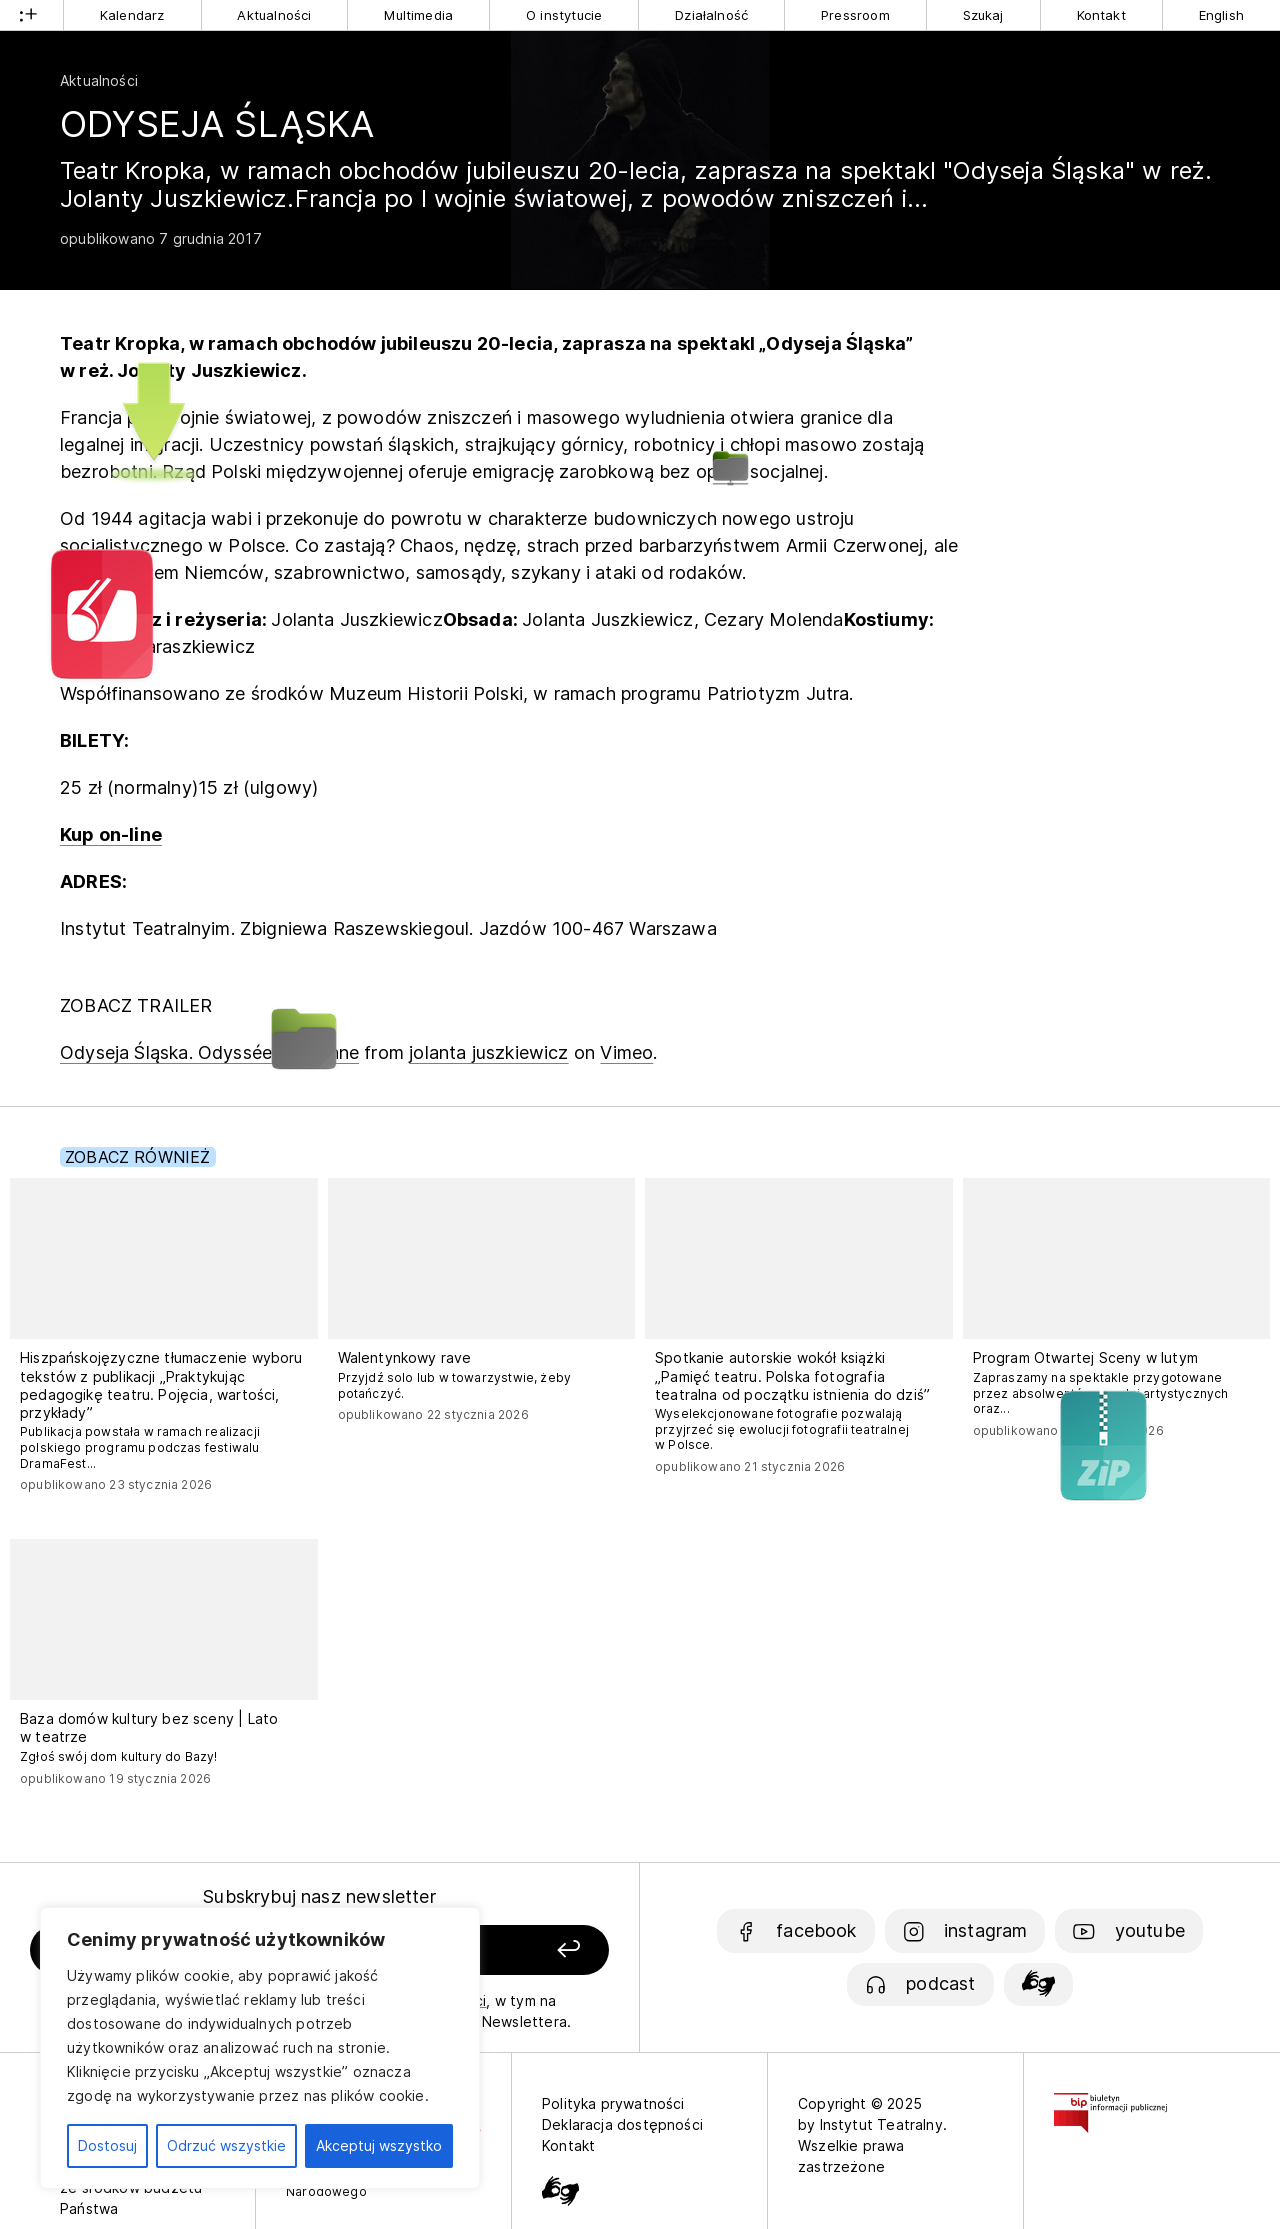 Image resolution: width=1280 pixels, height=2229 pixels. Describe the element at coordinates (1103, 1445) in the screenshot. I see `a compressed zip file` at that location.